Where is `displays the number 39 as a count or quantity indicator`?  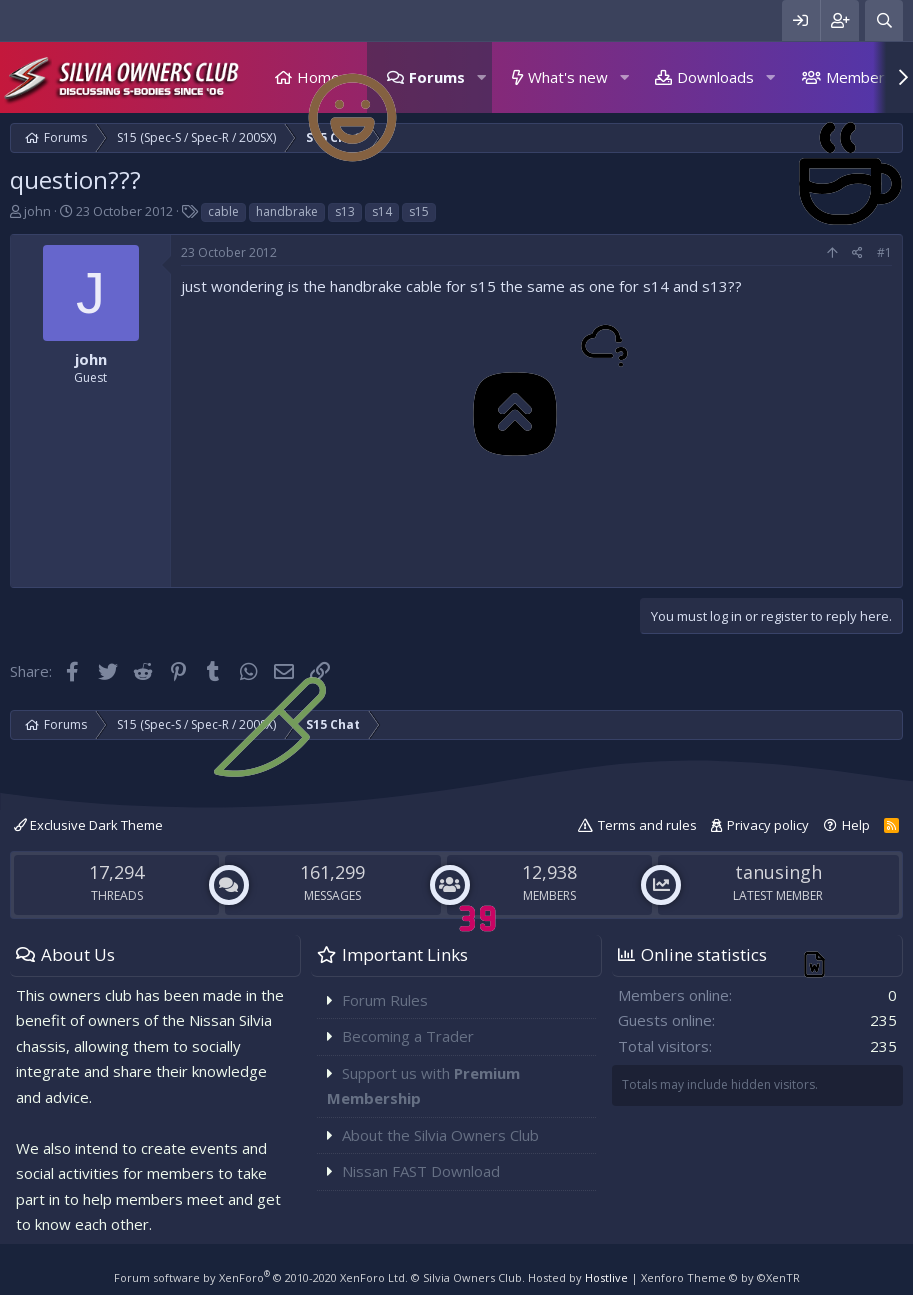
displays the number 39 as a count or quantity indicator is located at coordinates (477, 918).